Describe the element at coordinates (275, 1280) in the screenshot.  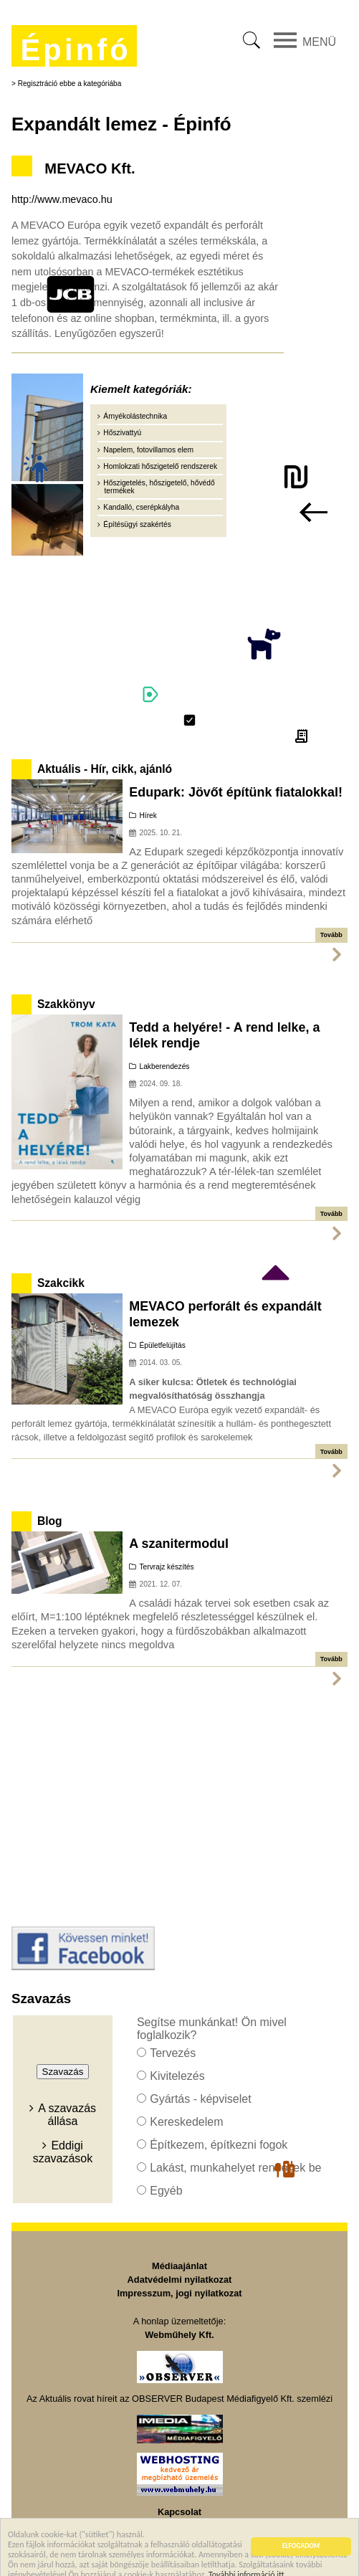
I see `navigate up or go to previous item` at that location.